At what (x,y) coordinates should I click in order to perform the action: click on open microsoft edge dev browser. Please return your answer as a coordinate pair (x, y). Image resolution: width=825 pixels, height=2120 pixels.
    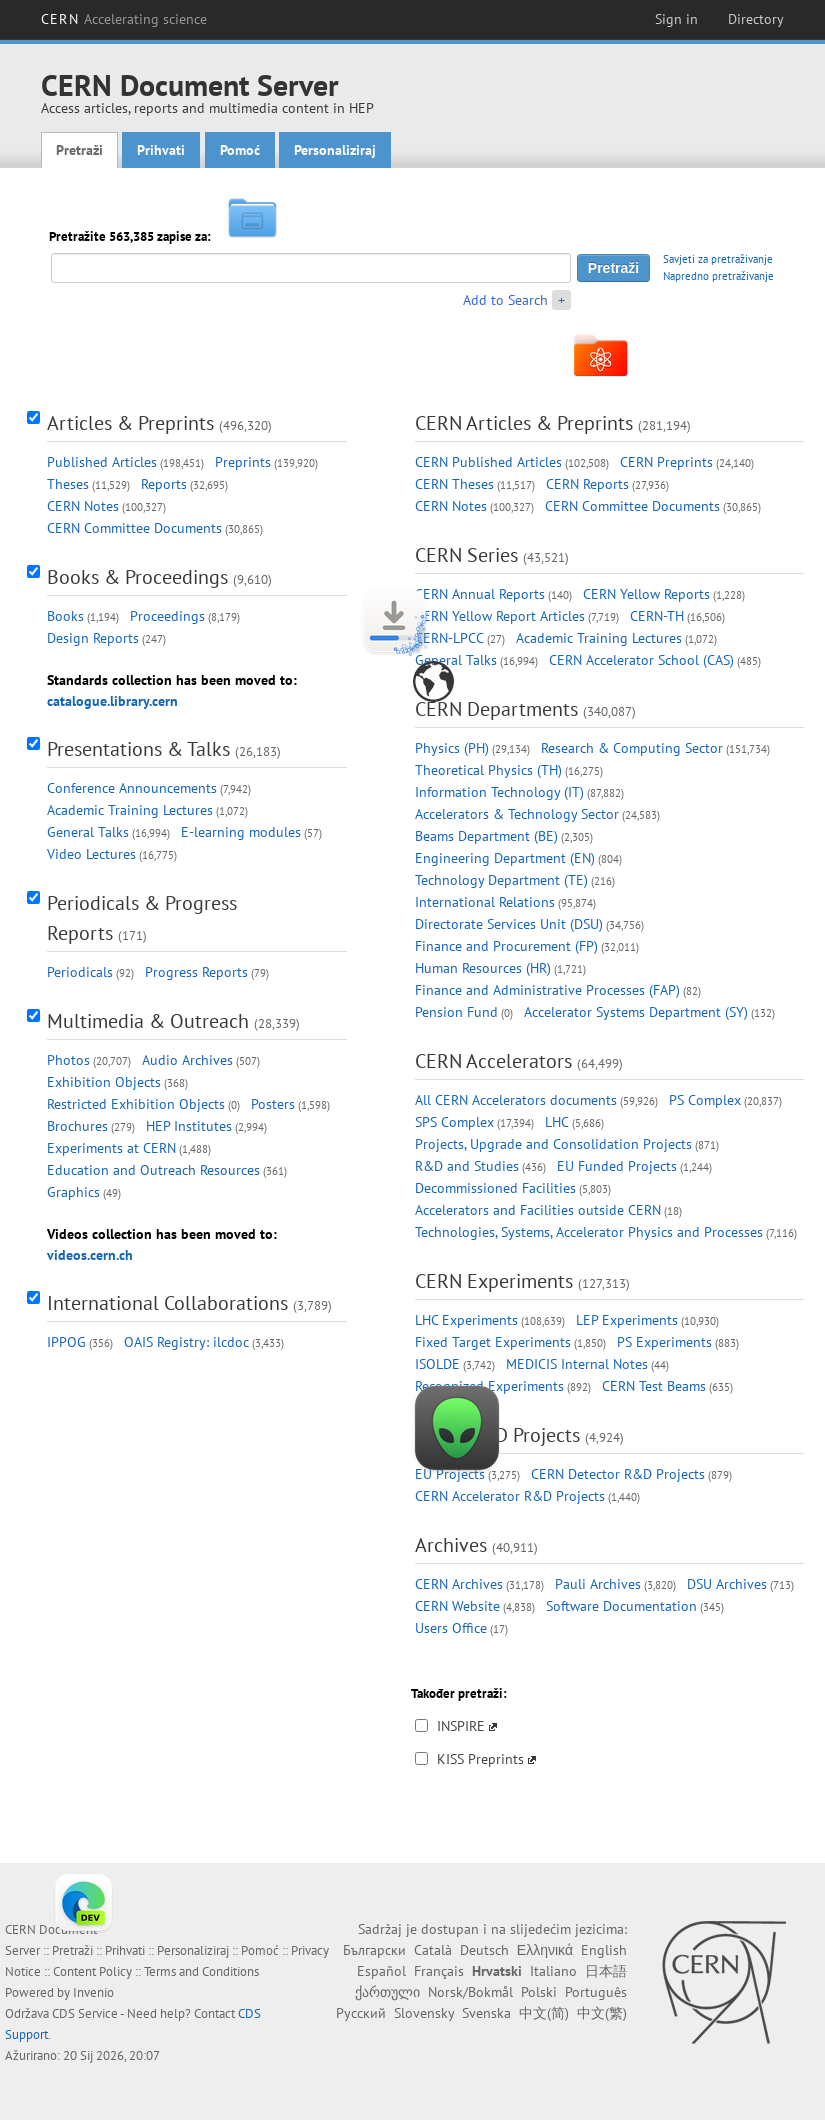
    Looking at the image, I should click on (83, 1902).